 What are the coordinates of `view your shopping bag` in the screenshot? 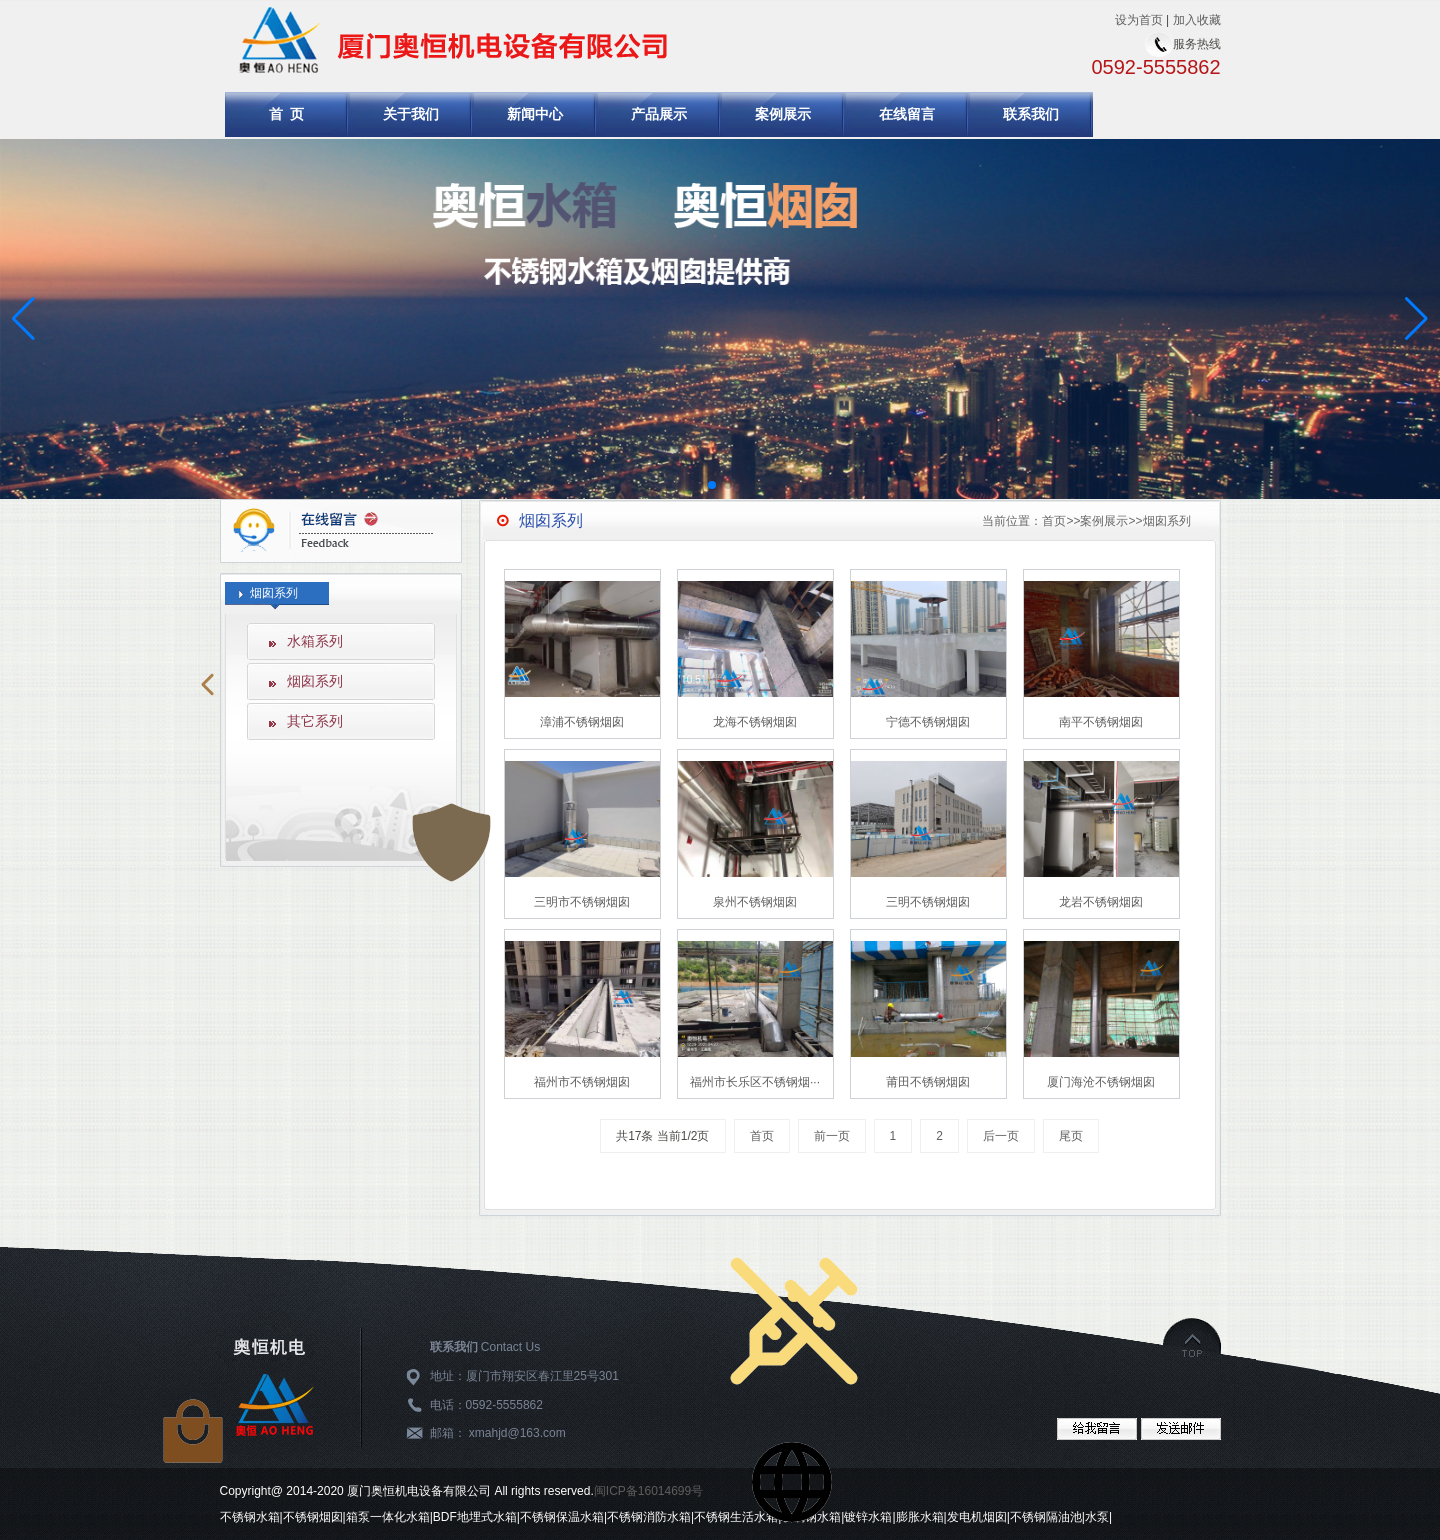 It's located at (193, 1431).